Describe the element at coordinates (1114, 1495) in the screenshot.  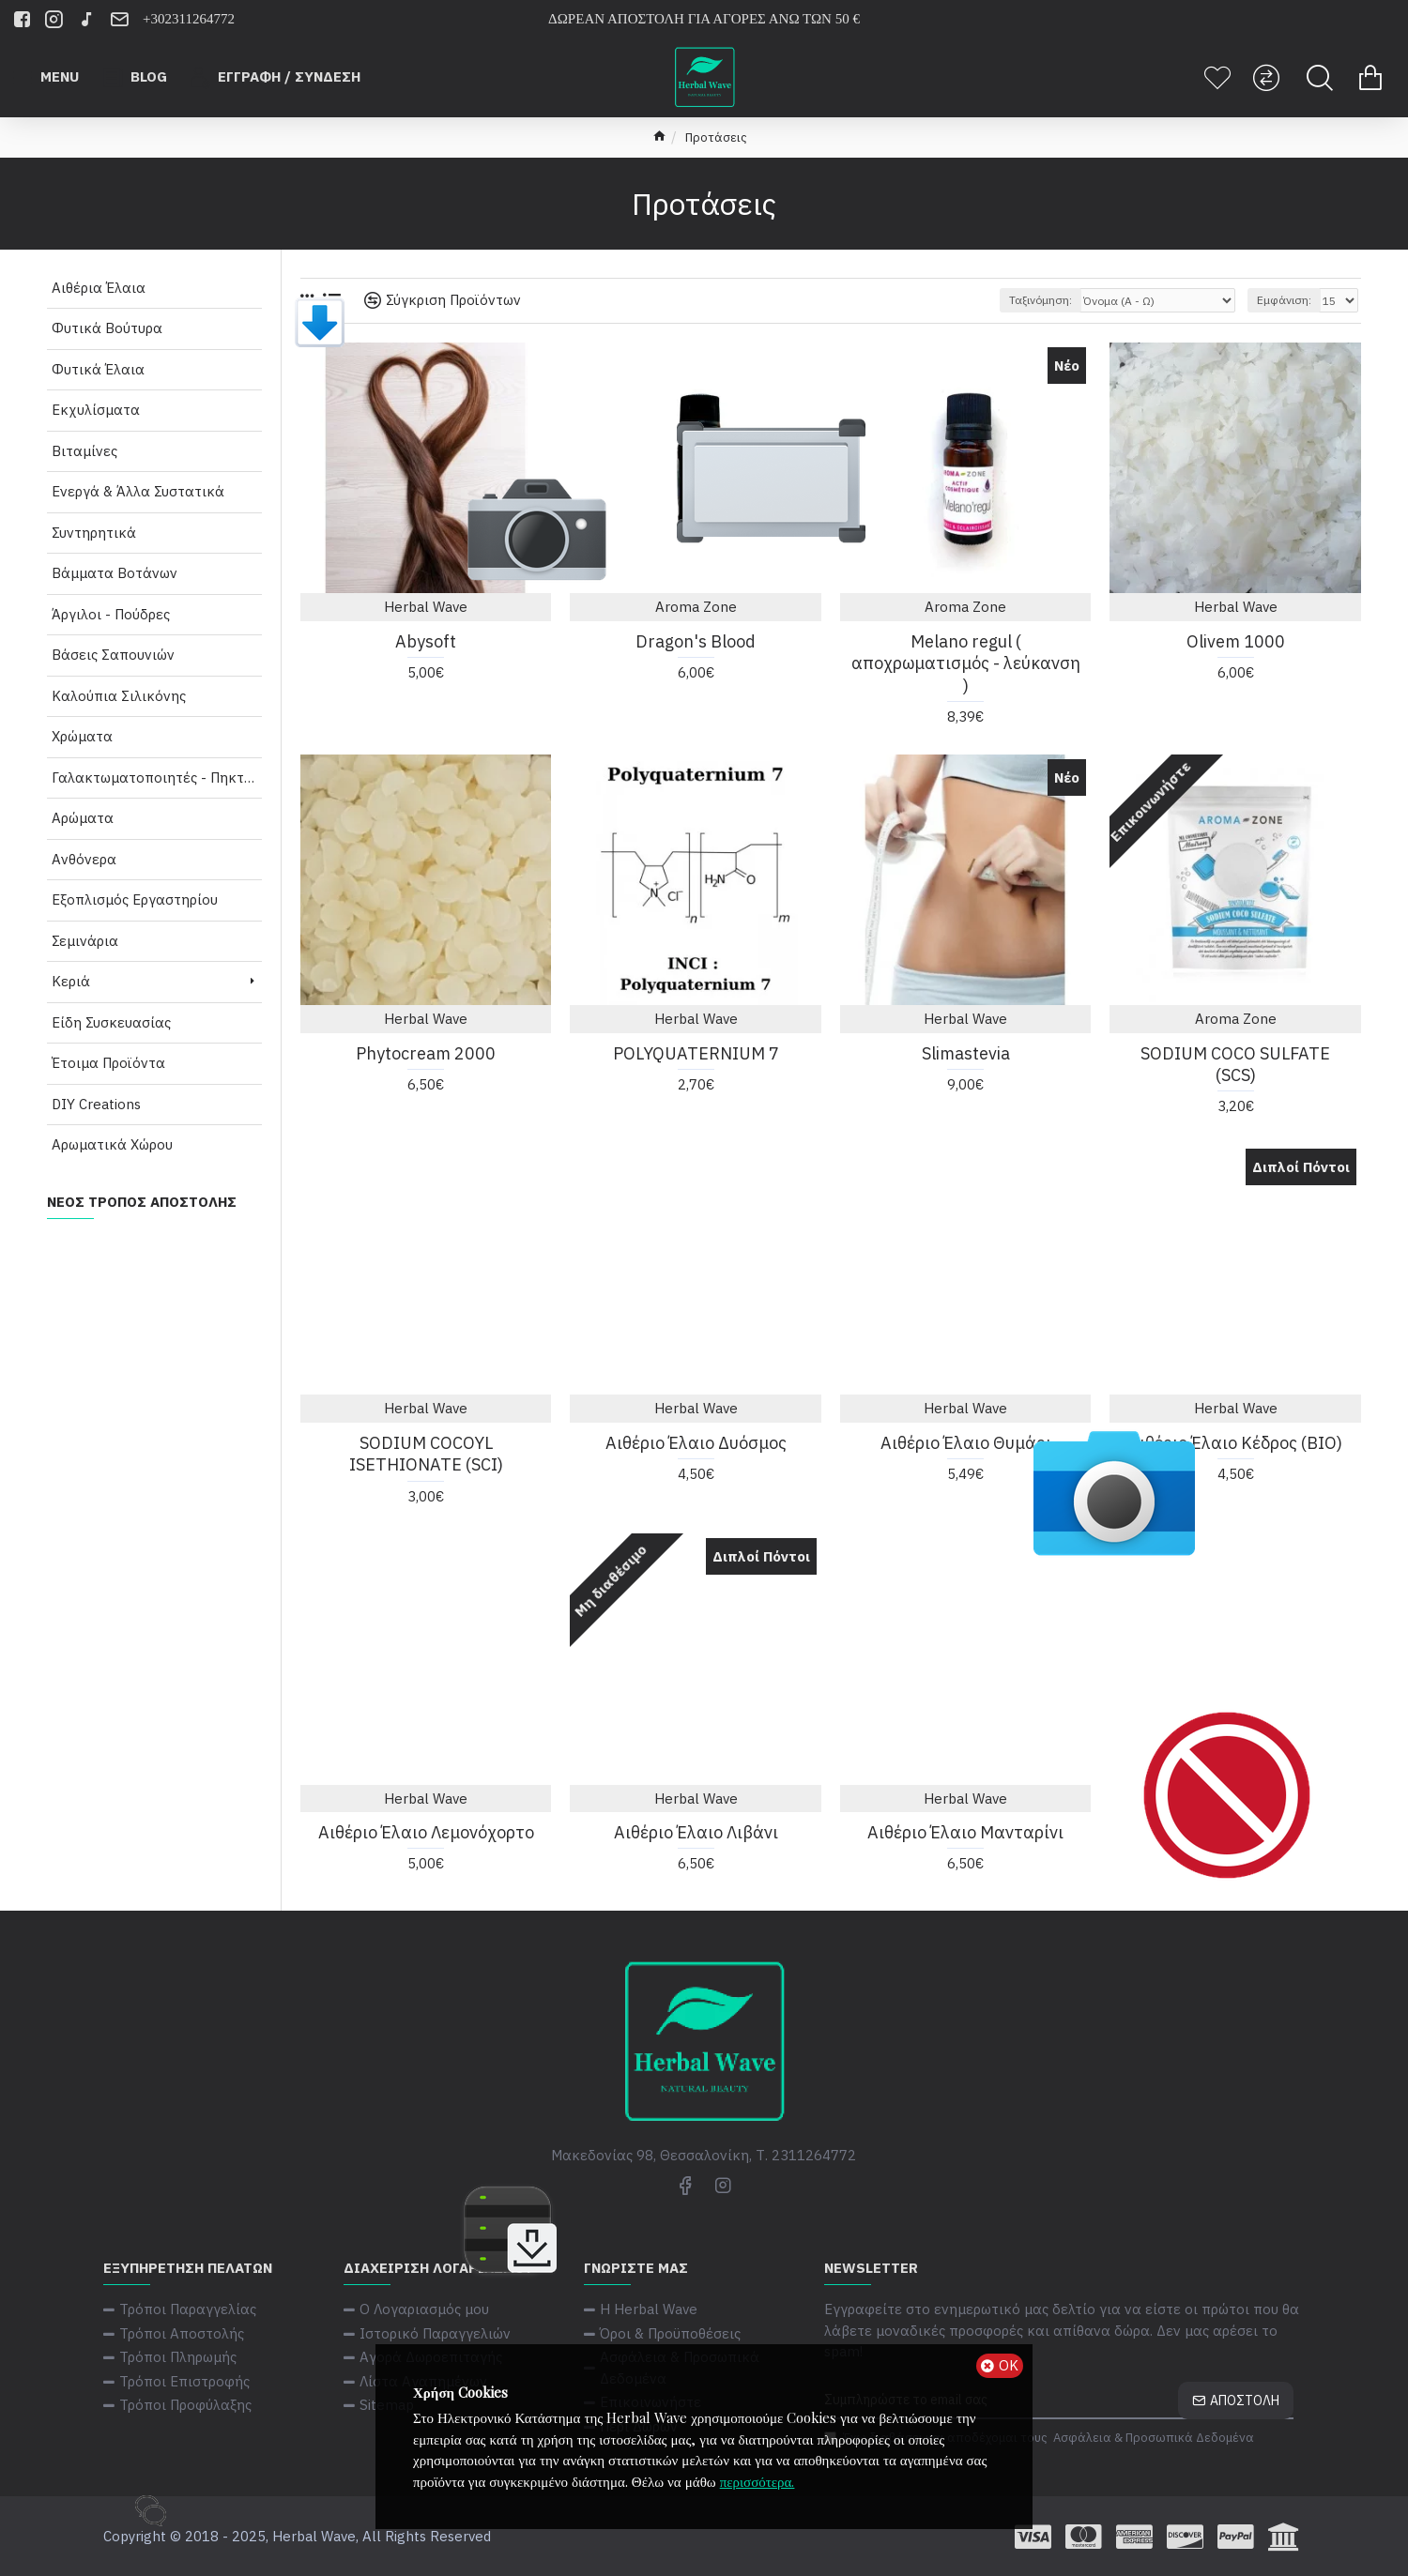
I see `open the camera app` at that location.